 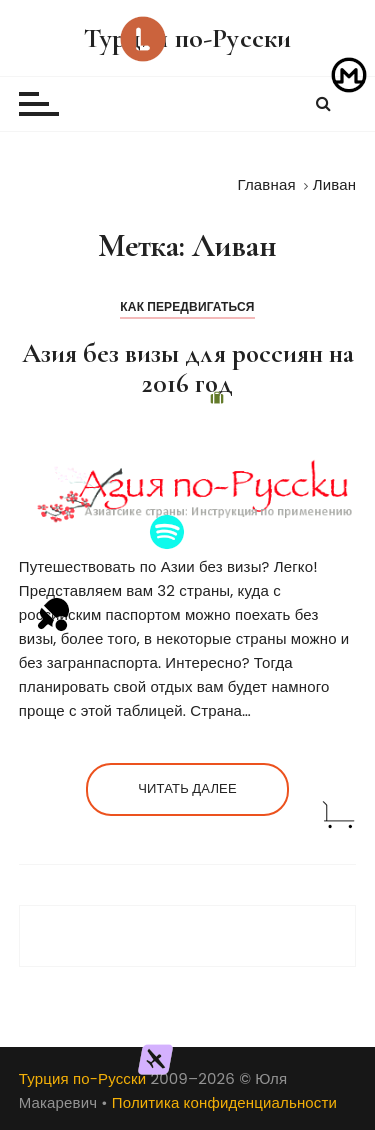 I want to click on access travel or trip planning features, so click(x=217, y=398).